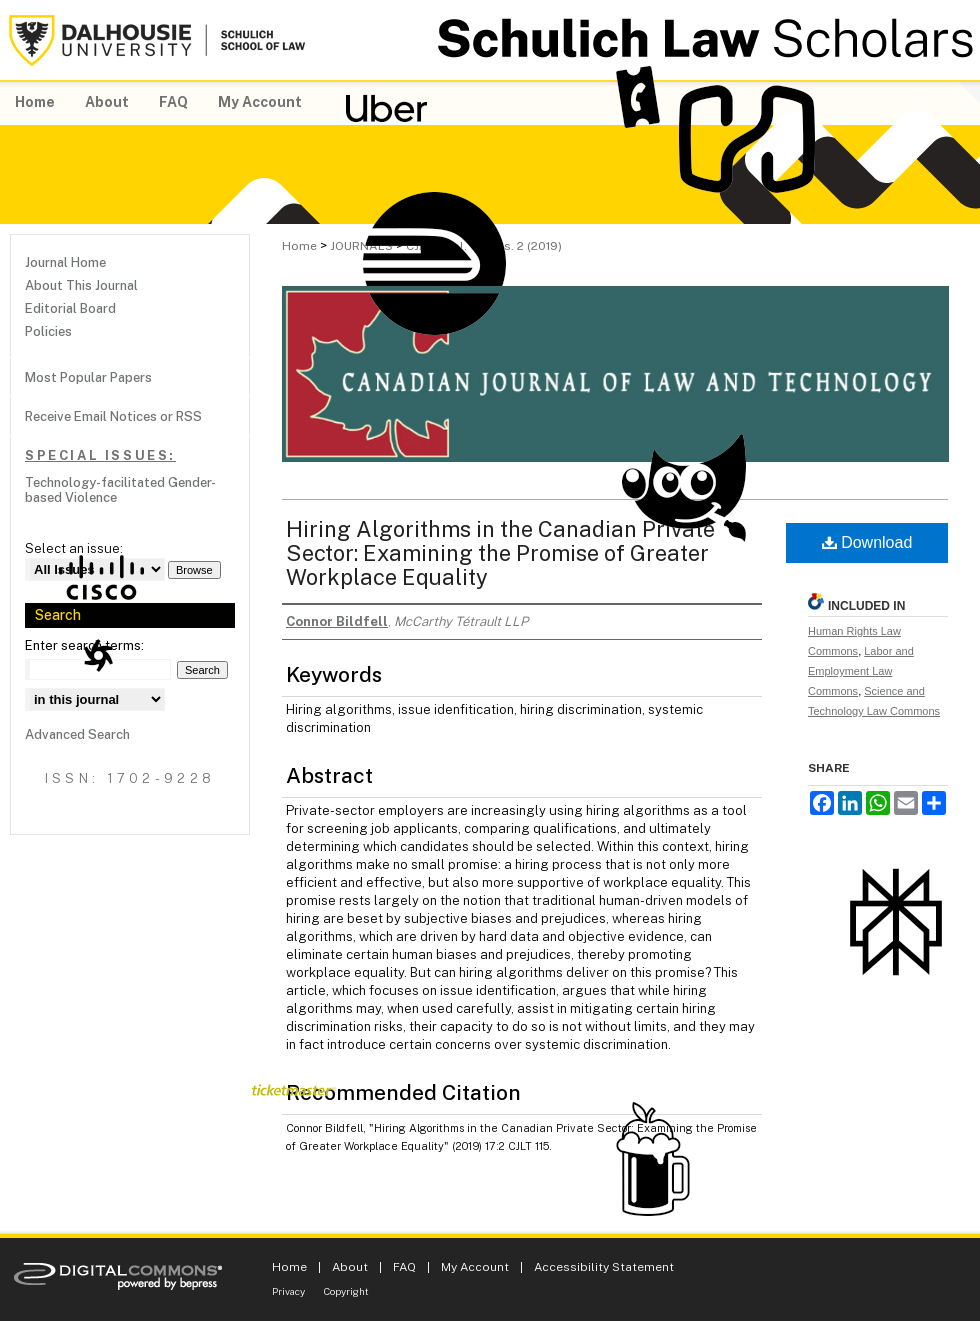 This screenshot has width=980, height=1321. I want to click on link to homebrew package manager website, so click(653, 1159).